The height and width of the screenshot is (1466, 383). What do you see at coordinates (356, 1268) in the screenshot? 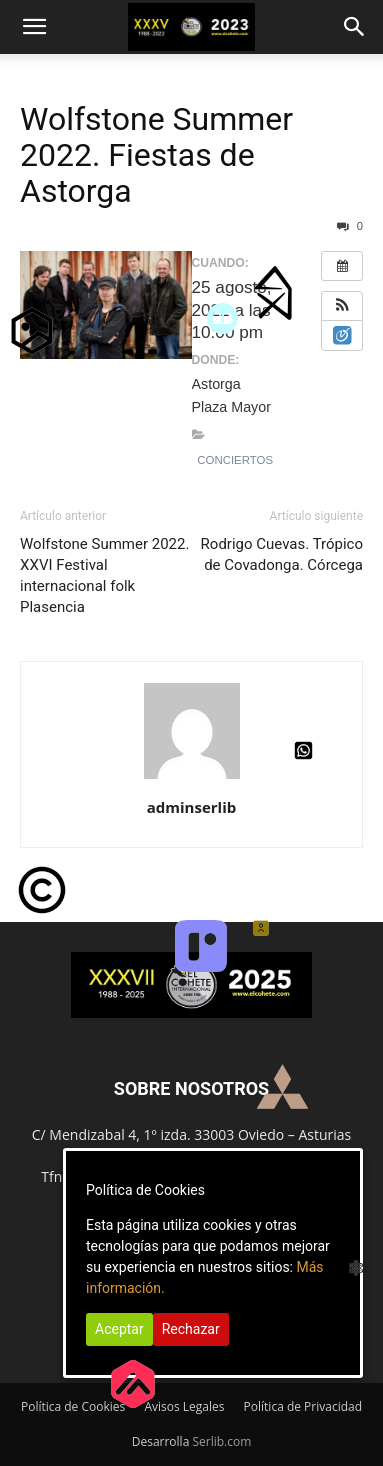
I see `matternet company logo` at bounding box center [356, 1268].